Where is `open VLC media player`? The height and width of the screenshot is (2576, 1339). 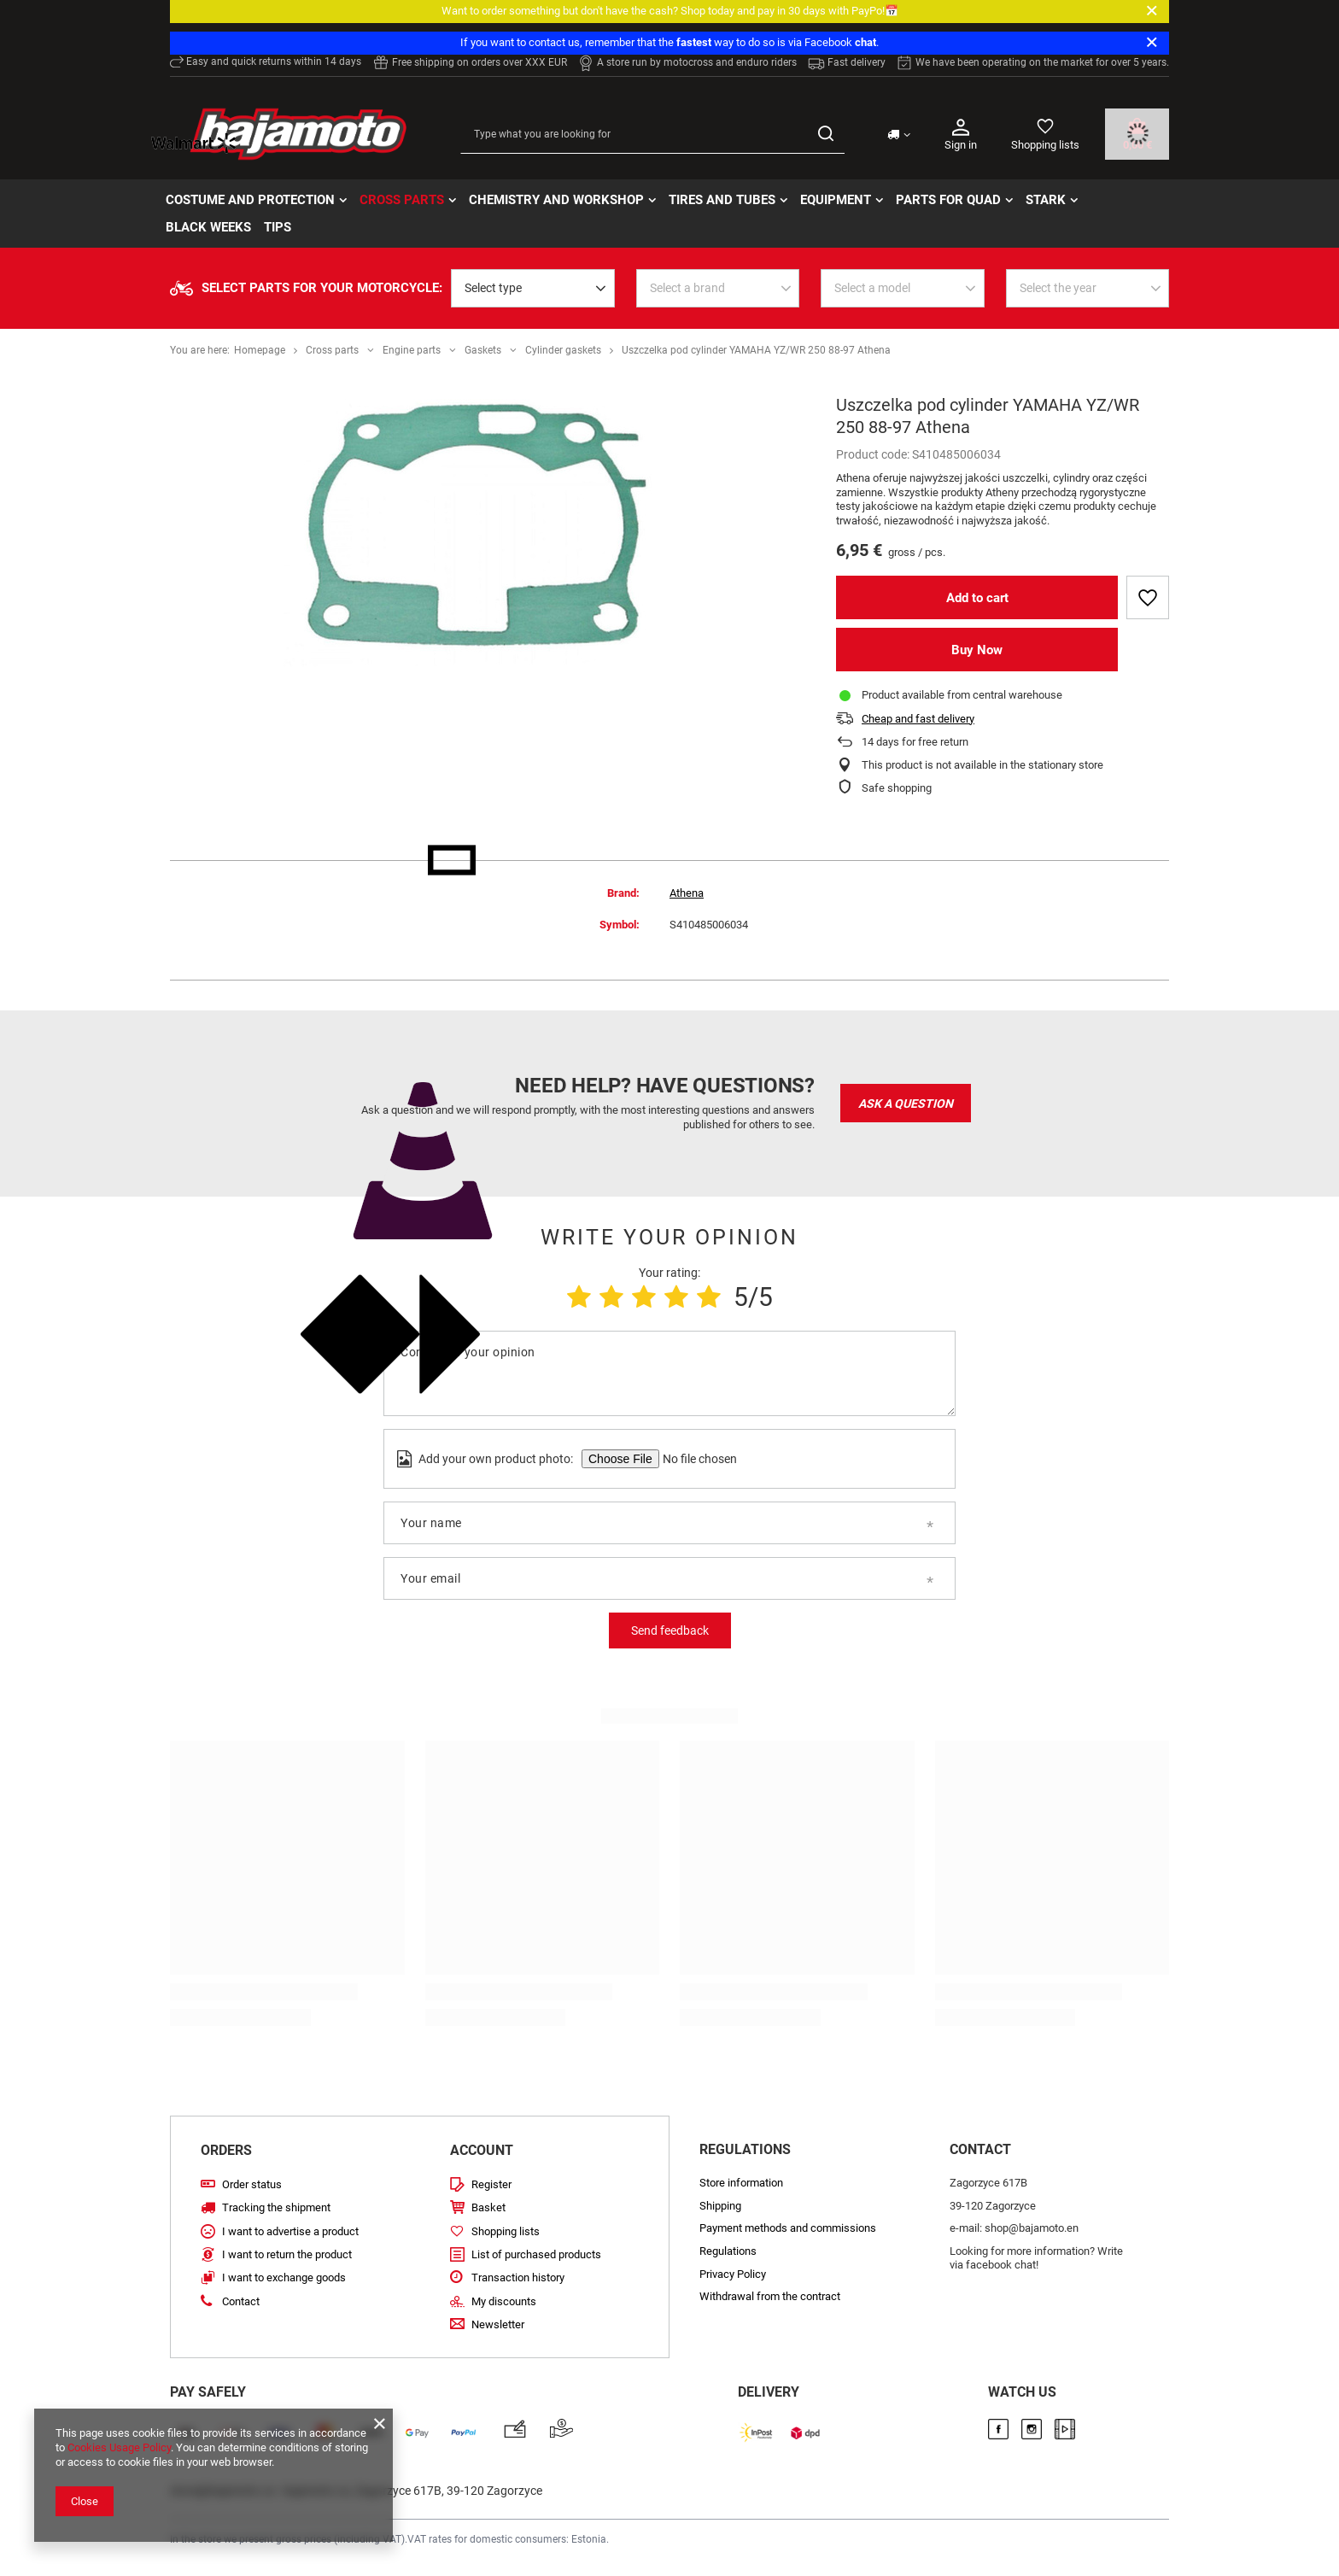 open VLC media player is located at coordinates (423, 1161).